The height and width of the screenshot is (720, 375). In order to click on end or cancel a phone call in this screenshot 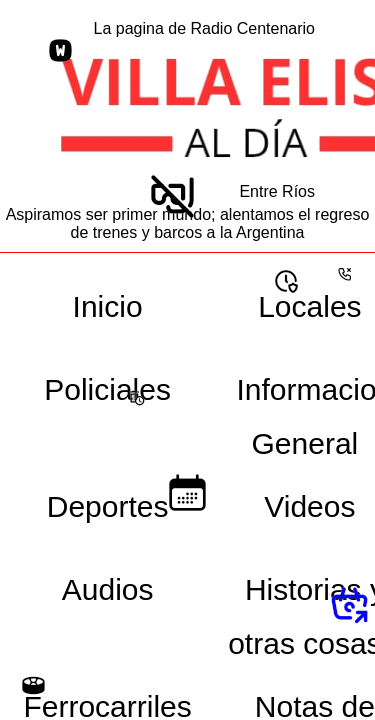, I will do `click(345, 274)`.